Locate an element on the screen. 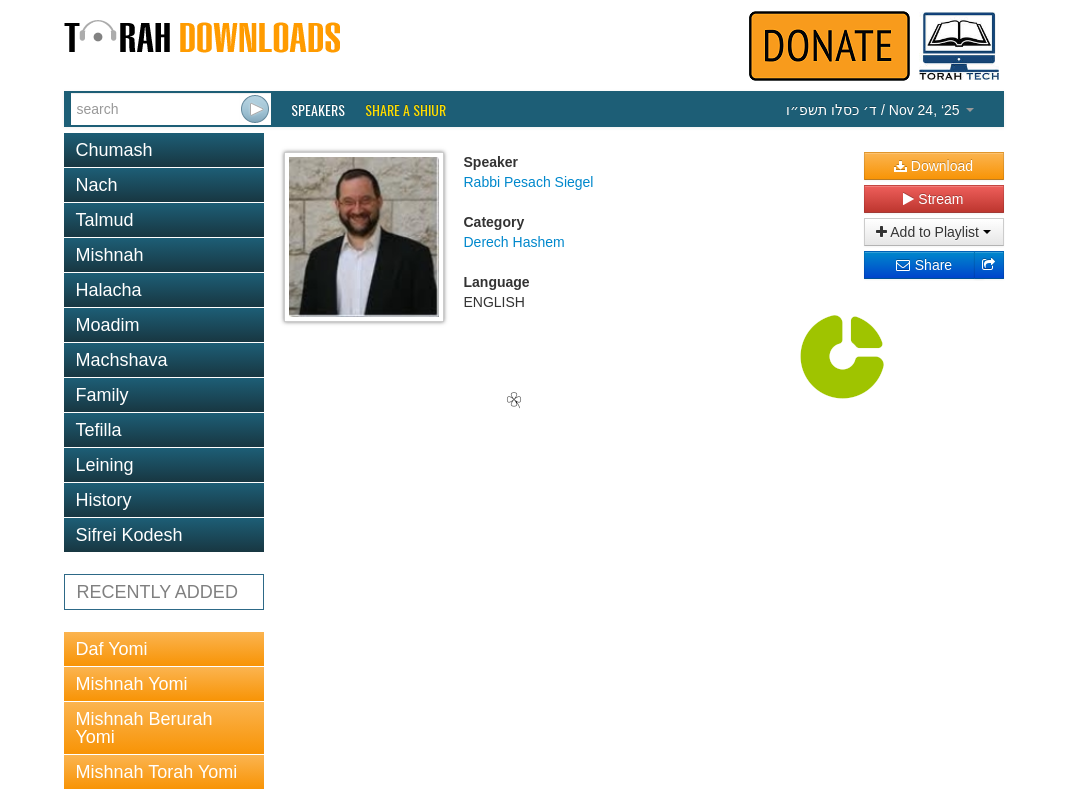 This screenshot has width=1067, height=810. indicates luck or bonus reward feature is located at coordinates (514, 400).